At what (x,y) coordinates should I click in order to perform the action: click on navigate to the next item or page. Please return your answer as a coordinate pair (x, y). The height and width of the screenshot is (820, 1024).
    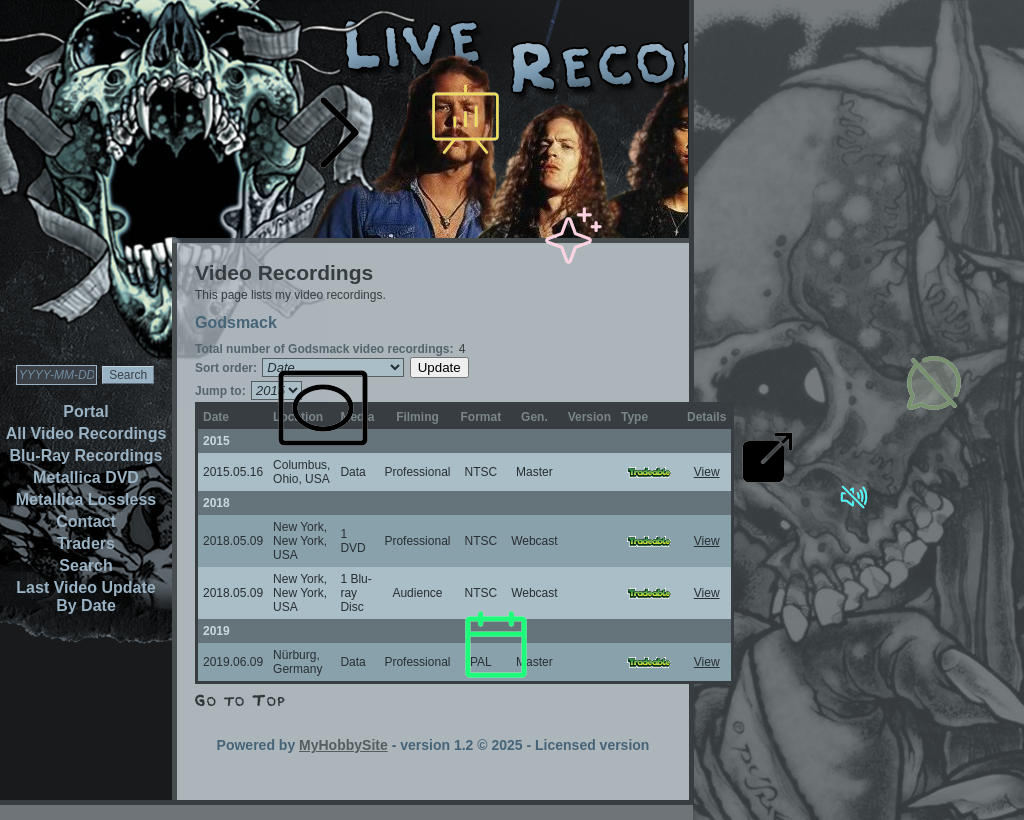
    Looking at the image, I should click on (339, 132).